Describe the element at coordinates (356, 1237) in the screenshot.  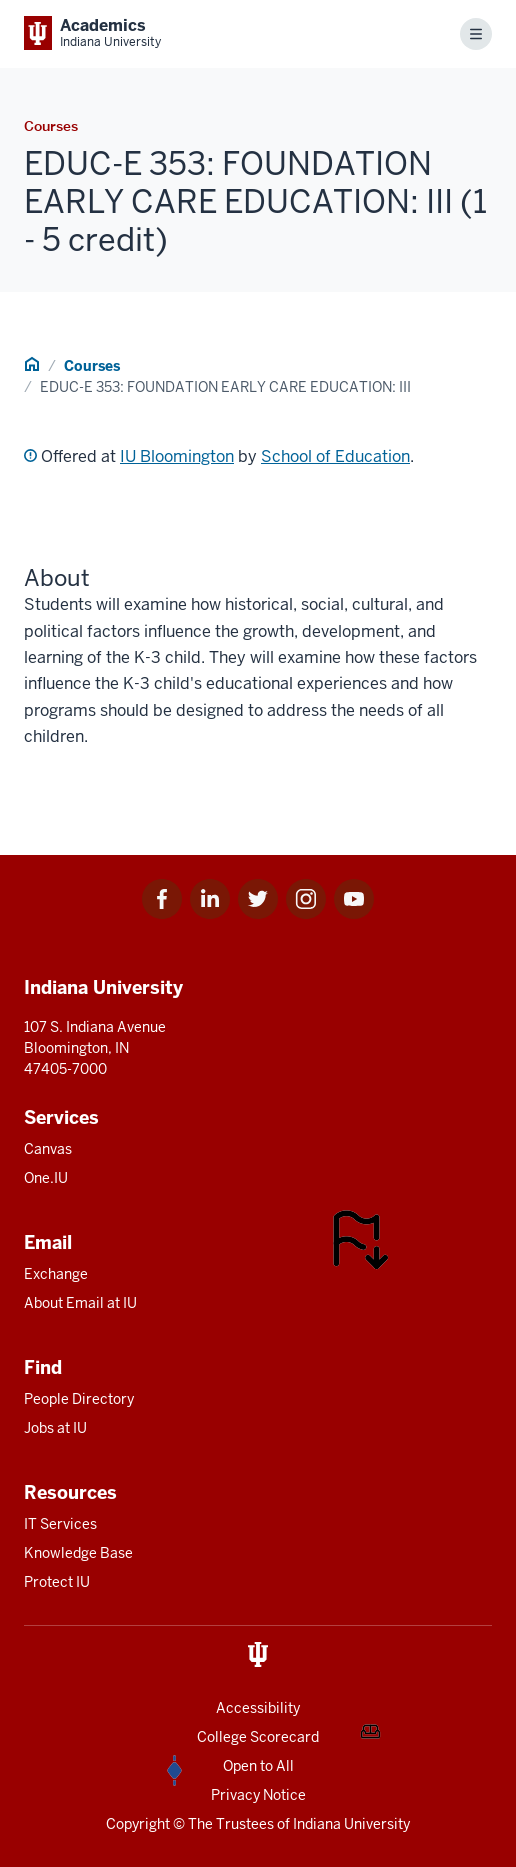
I see `lower priority or demote a flagged item` at that location.